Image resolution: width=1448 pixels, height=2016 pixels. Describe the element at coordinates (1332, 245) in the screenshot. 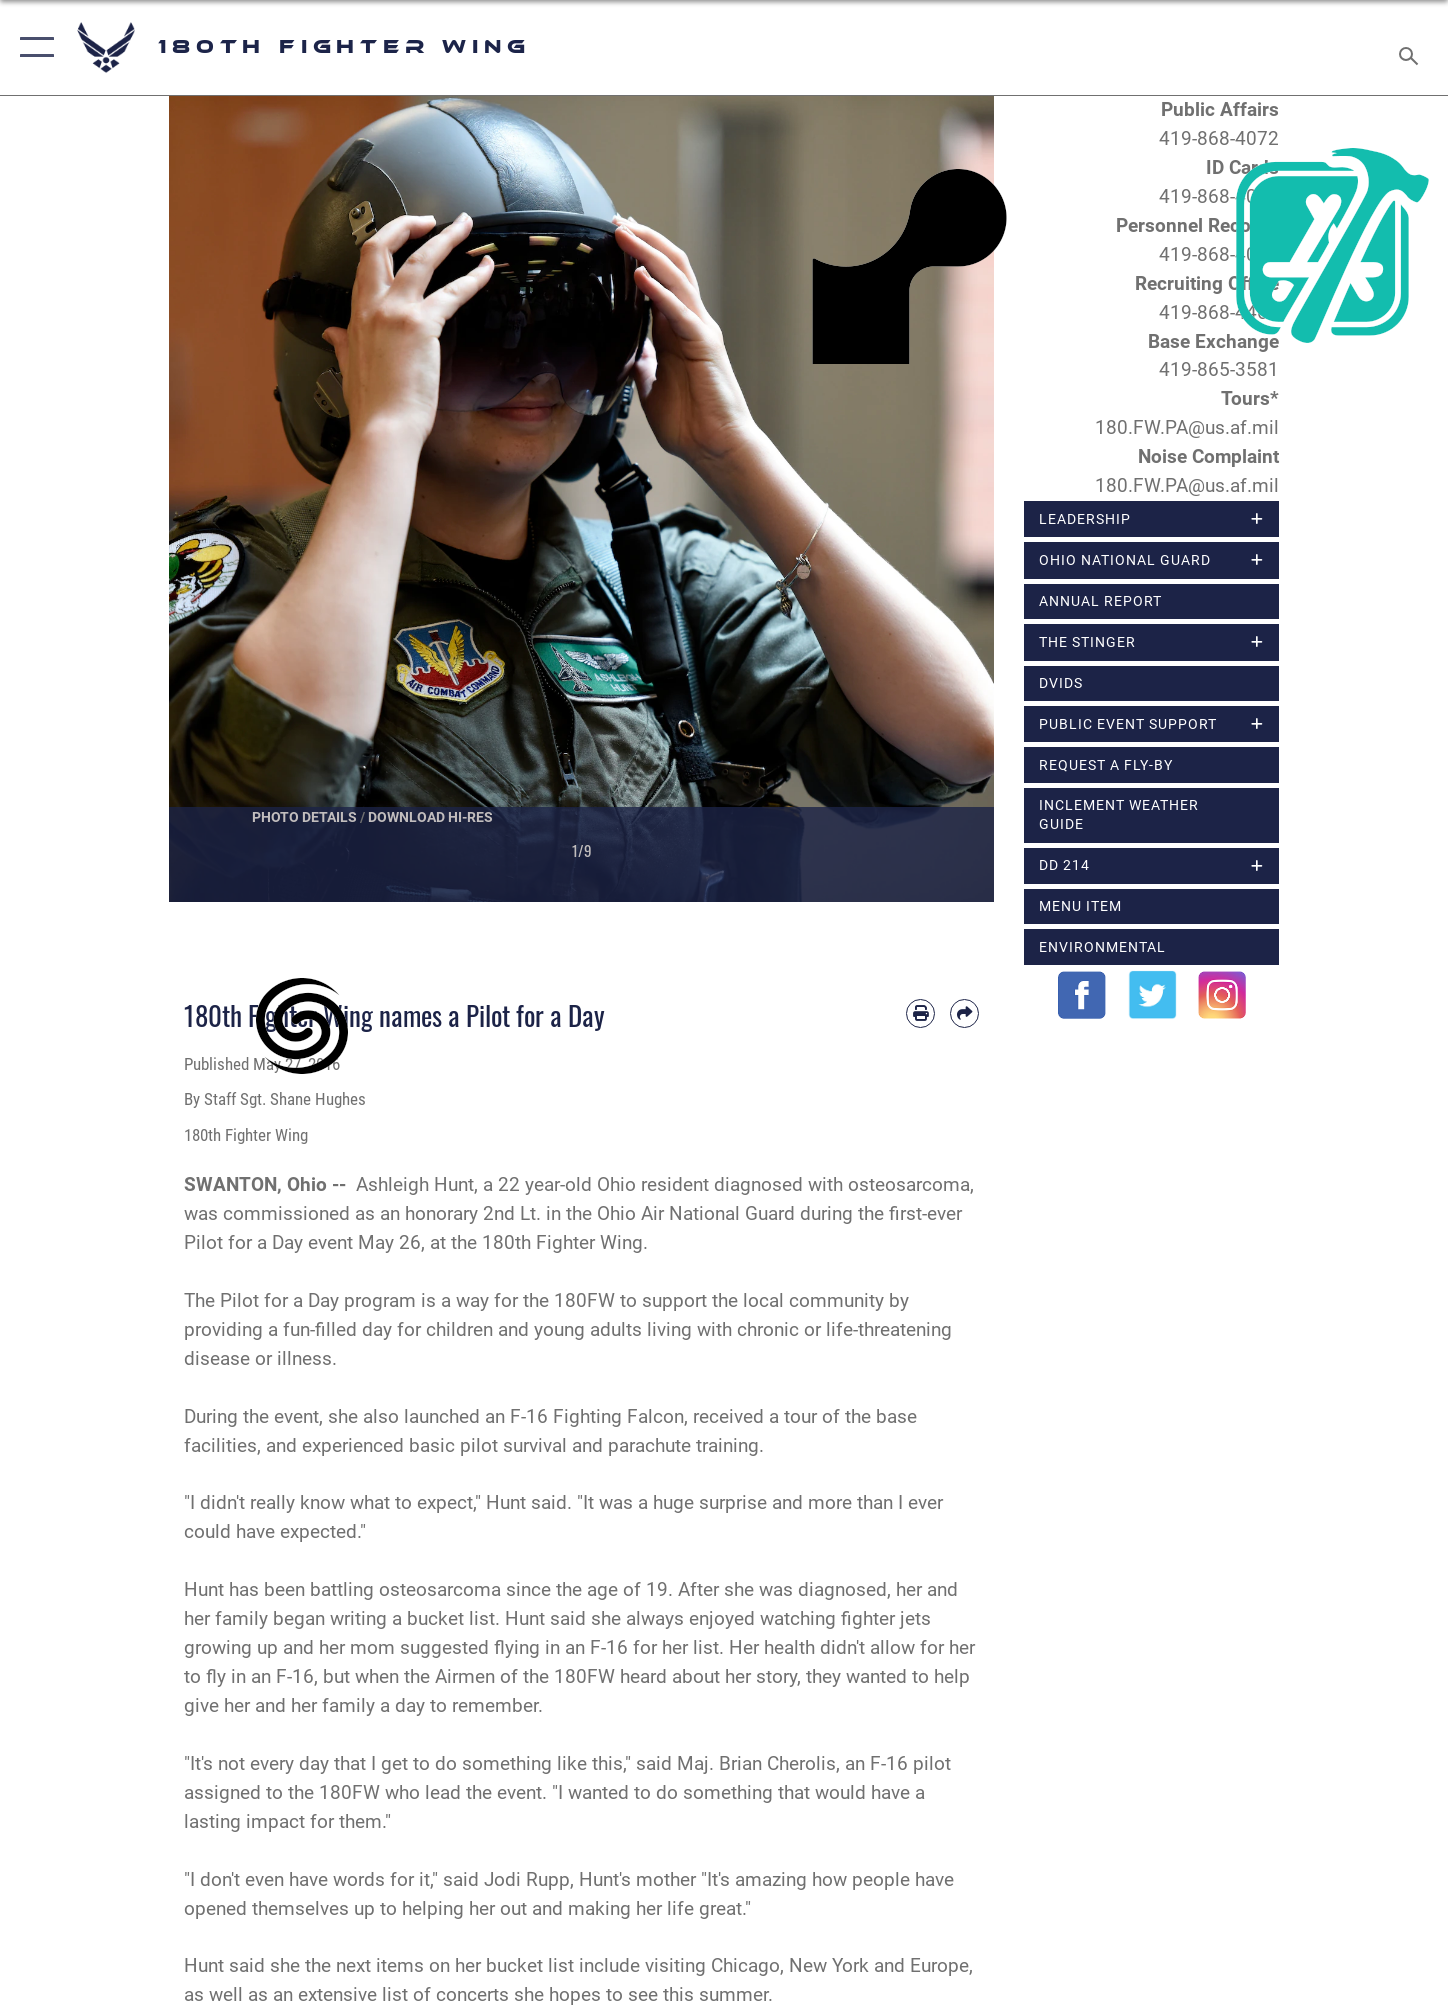

I see `open xcode development environment` at that location.